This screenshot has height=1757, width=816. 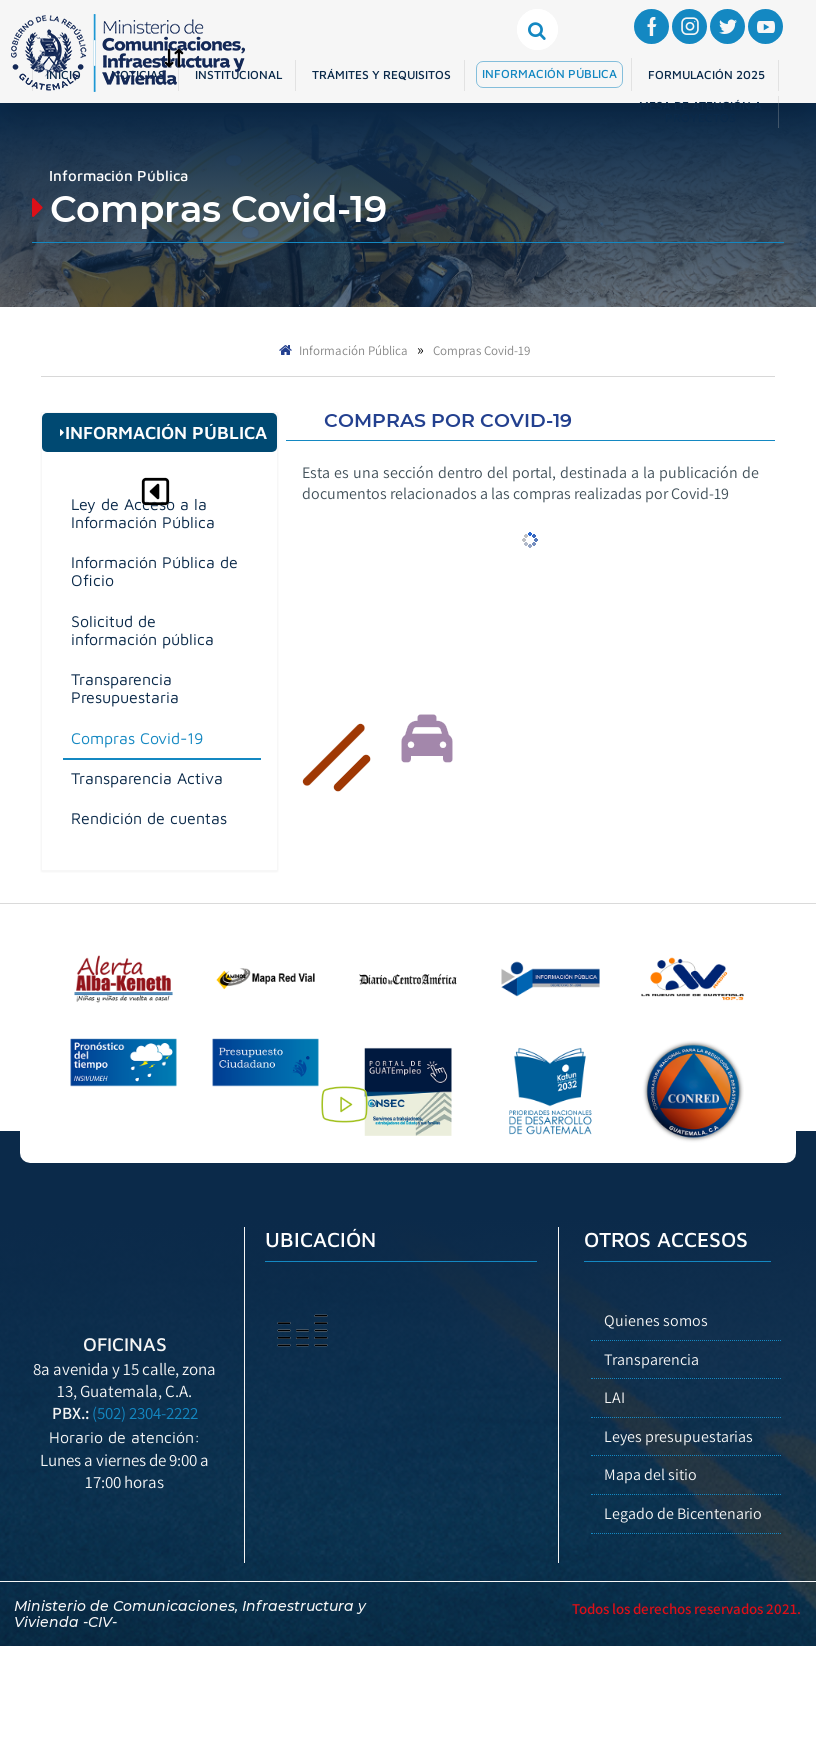 What do you see at coordinates (174, 58) in the screenshot?
I see `sort items in ascending or descending order` at bounding box center [174, 58].